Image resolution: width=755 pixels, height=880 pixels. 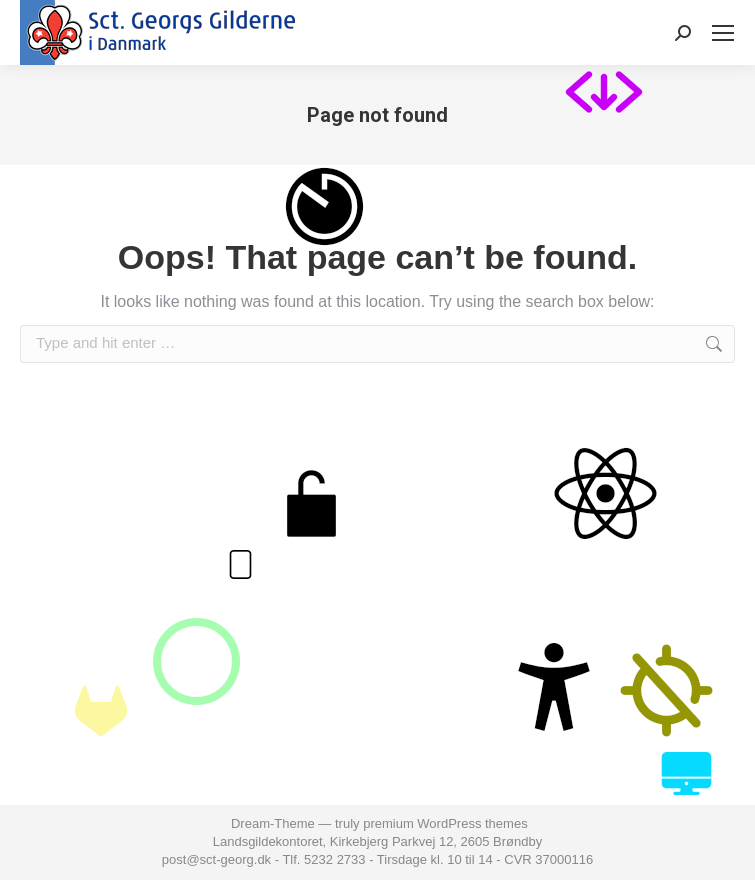 What do you see at coordinates (666, 690) in the screenshot?
I see `location services disabled` at bounding box center [666, 690].